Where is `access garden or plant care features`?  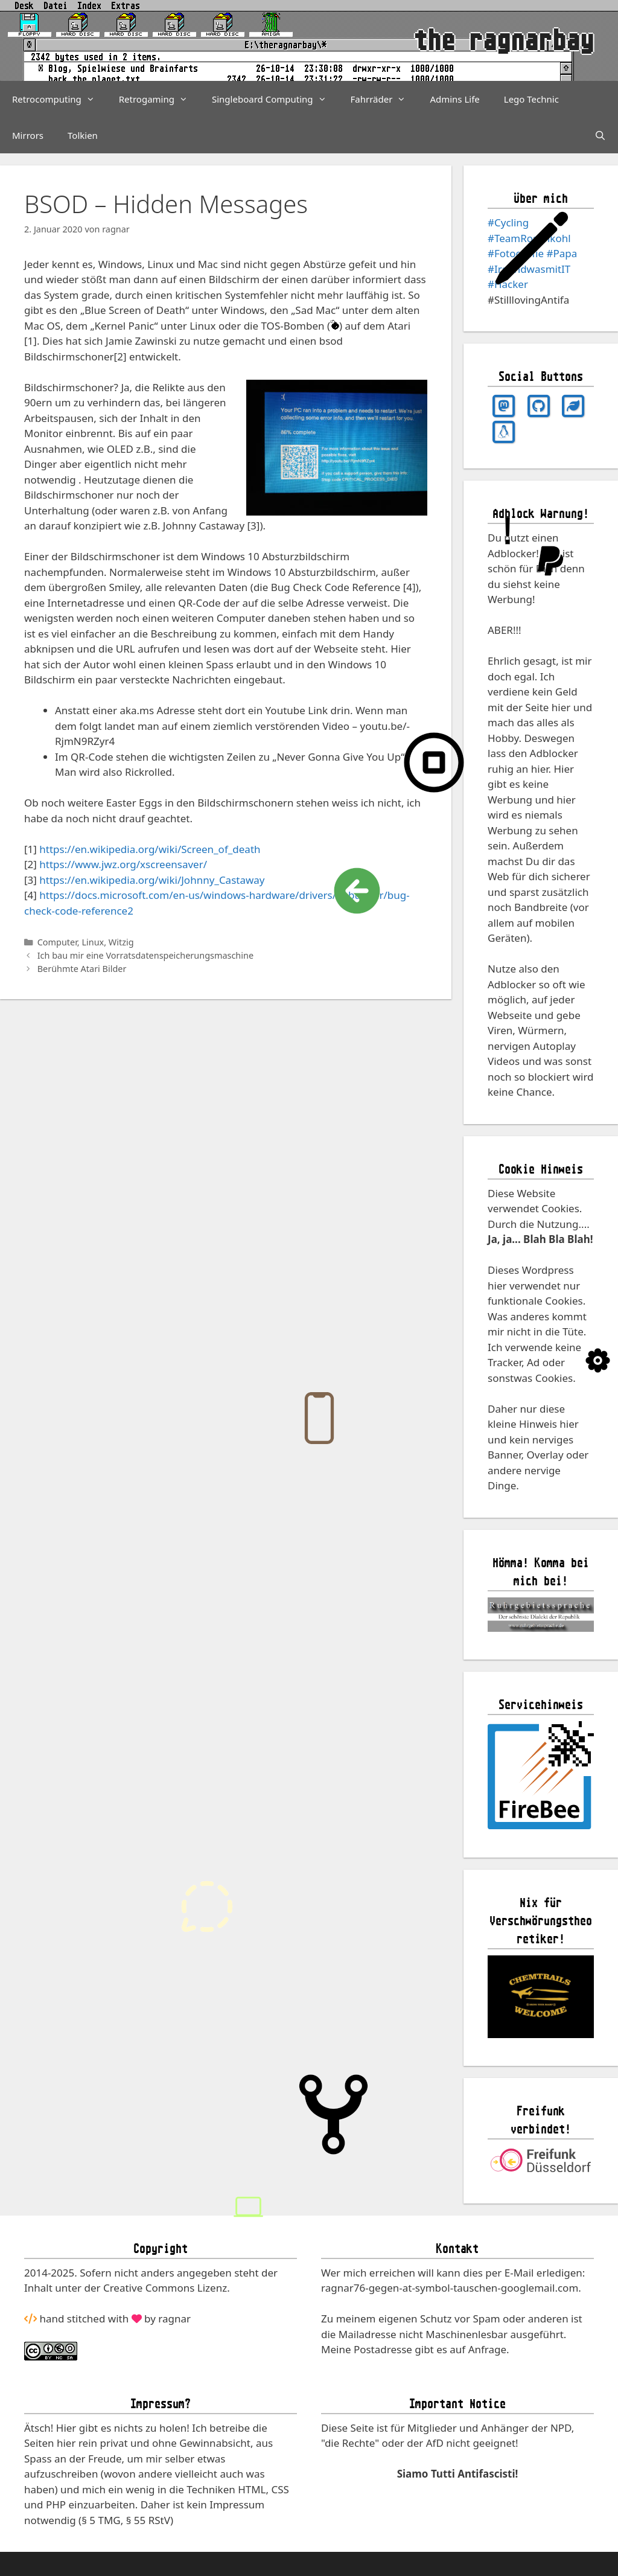 access garden or plant care features is located at coordinates (597, 1360).